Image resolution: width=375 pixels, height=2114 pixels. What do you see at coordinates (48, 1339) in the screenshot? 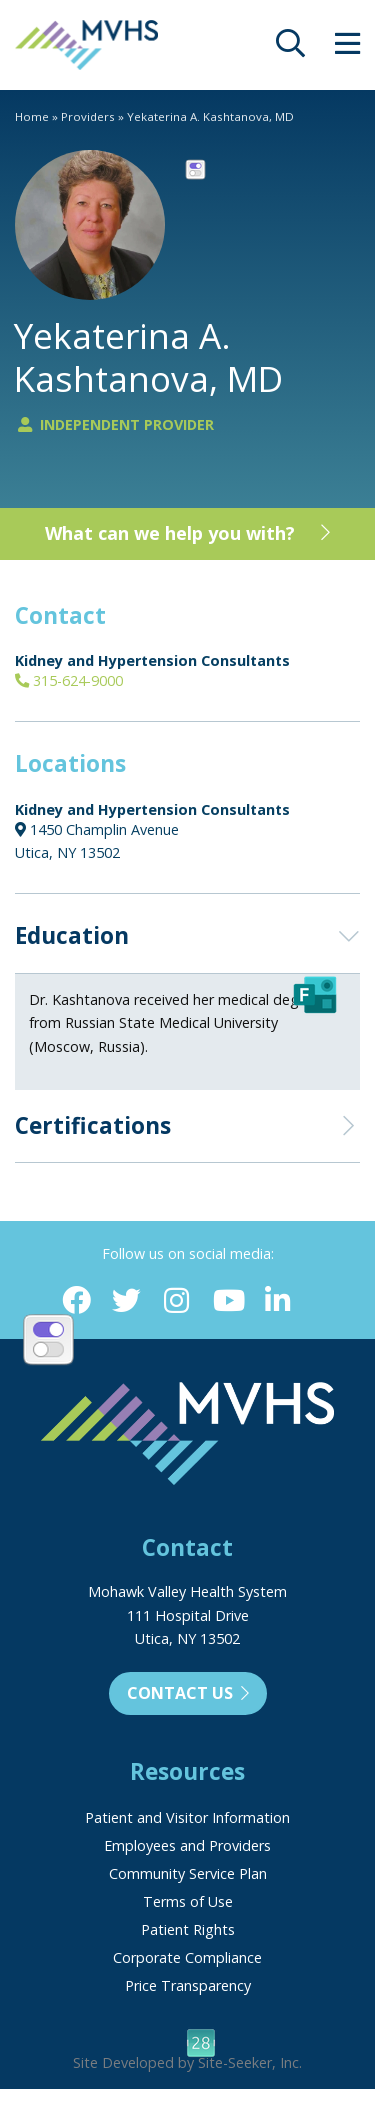
I see `open gnome tweaks settings` at bounding box center [48, 1339].